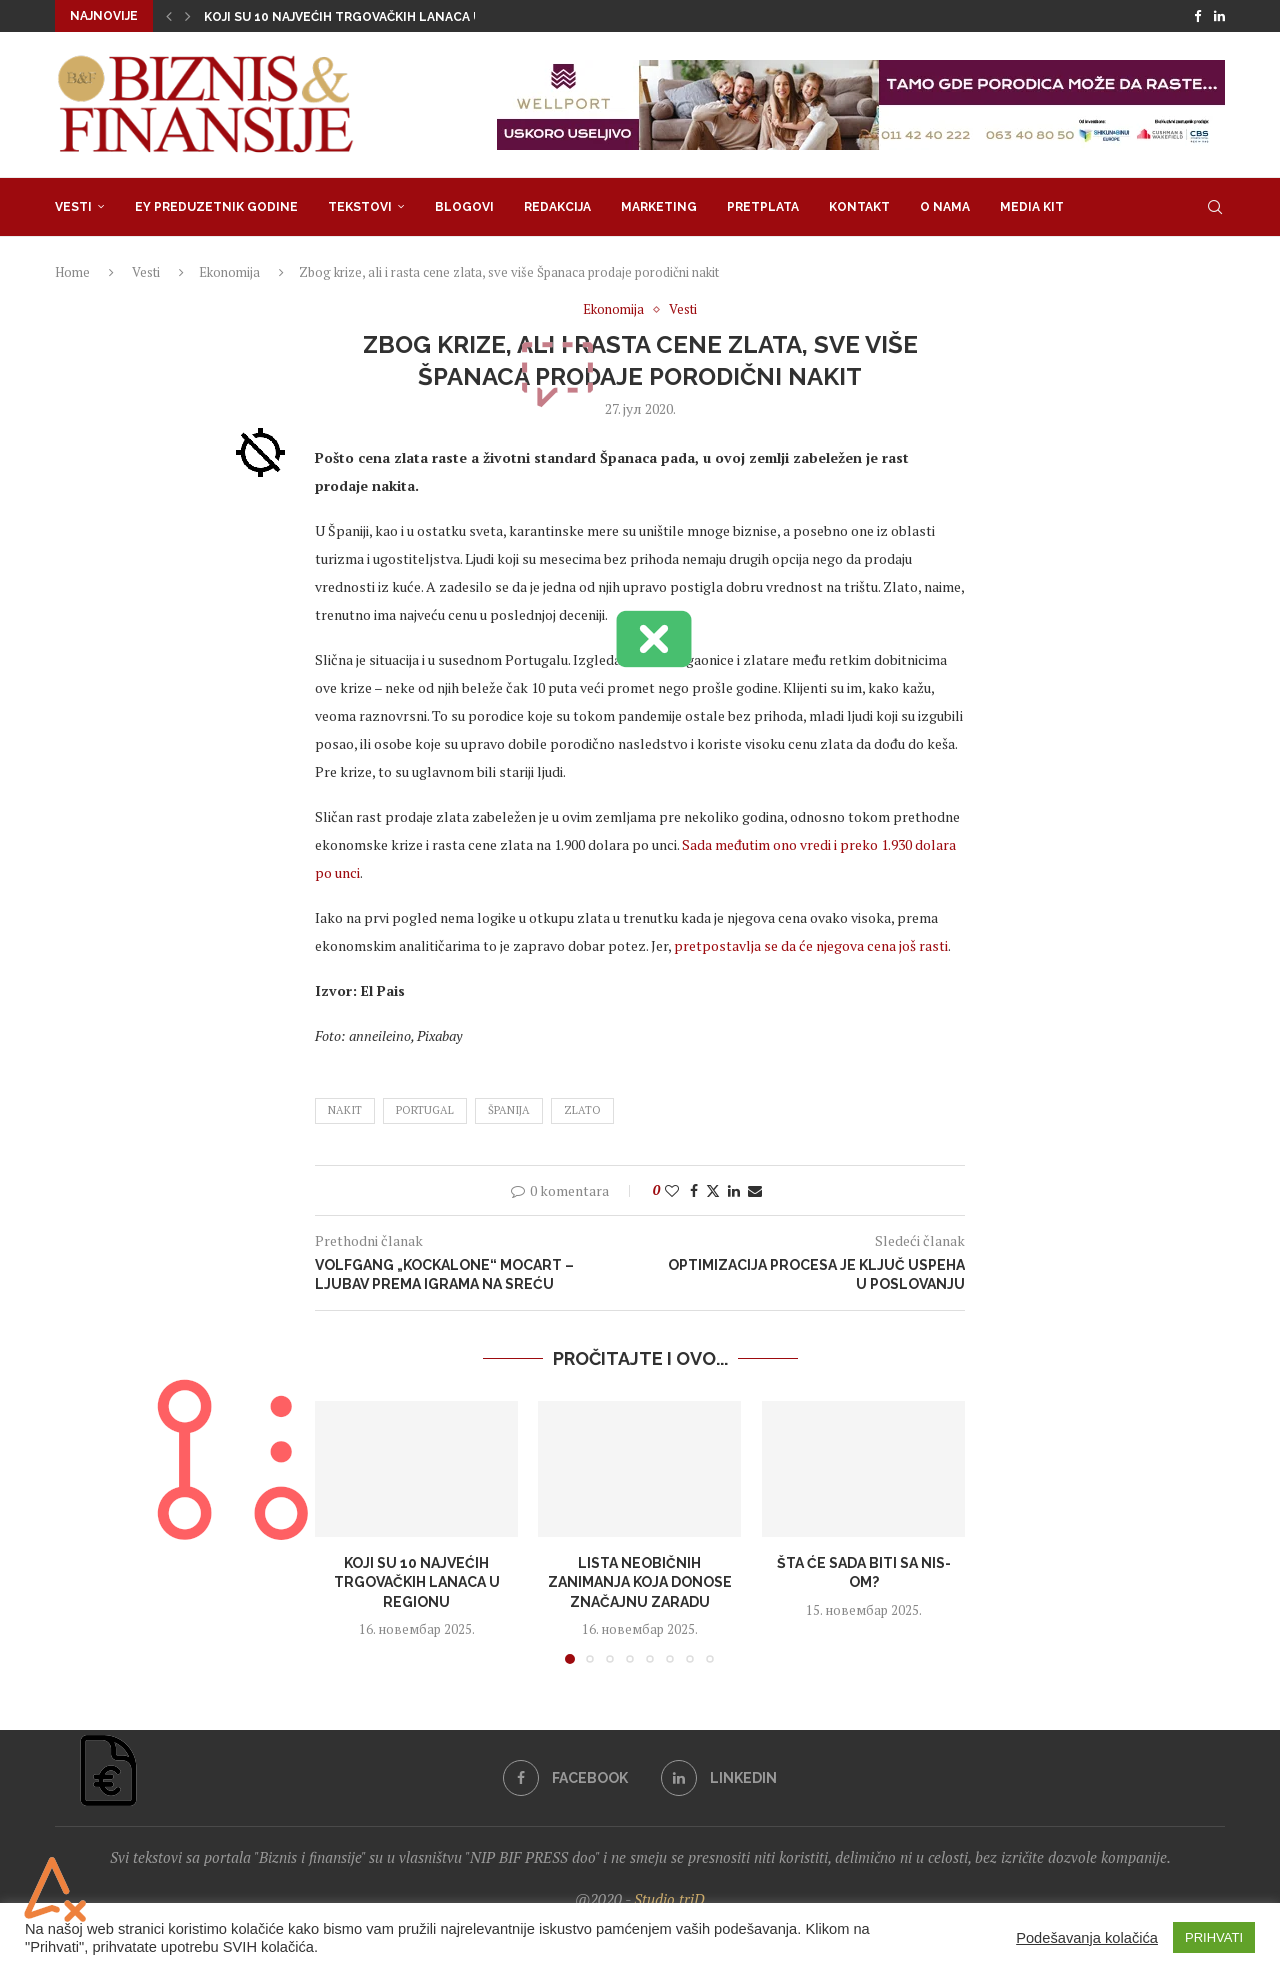  Describe the element at coordinates (52, 1888) in the screenshot. I see `disable navigation or GPS tracking` at that location.